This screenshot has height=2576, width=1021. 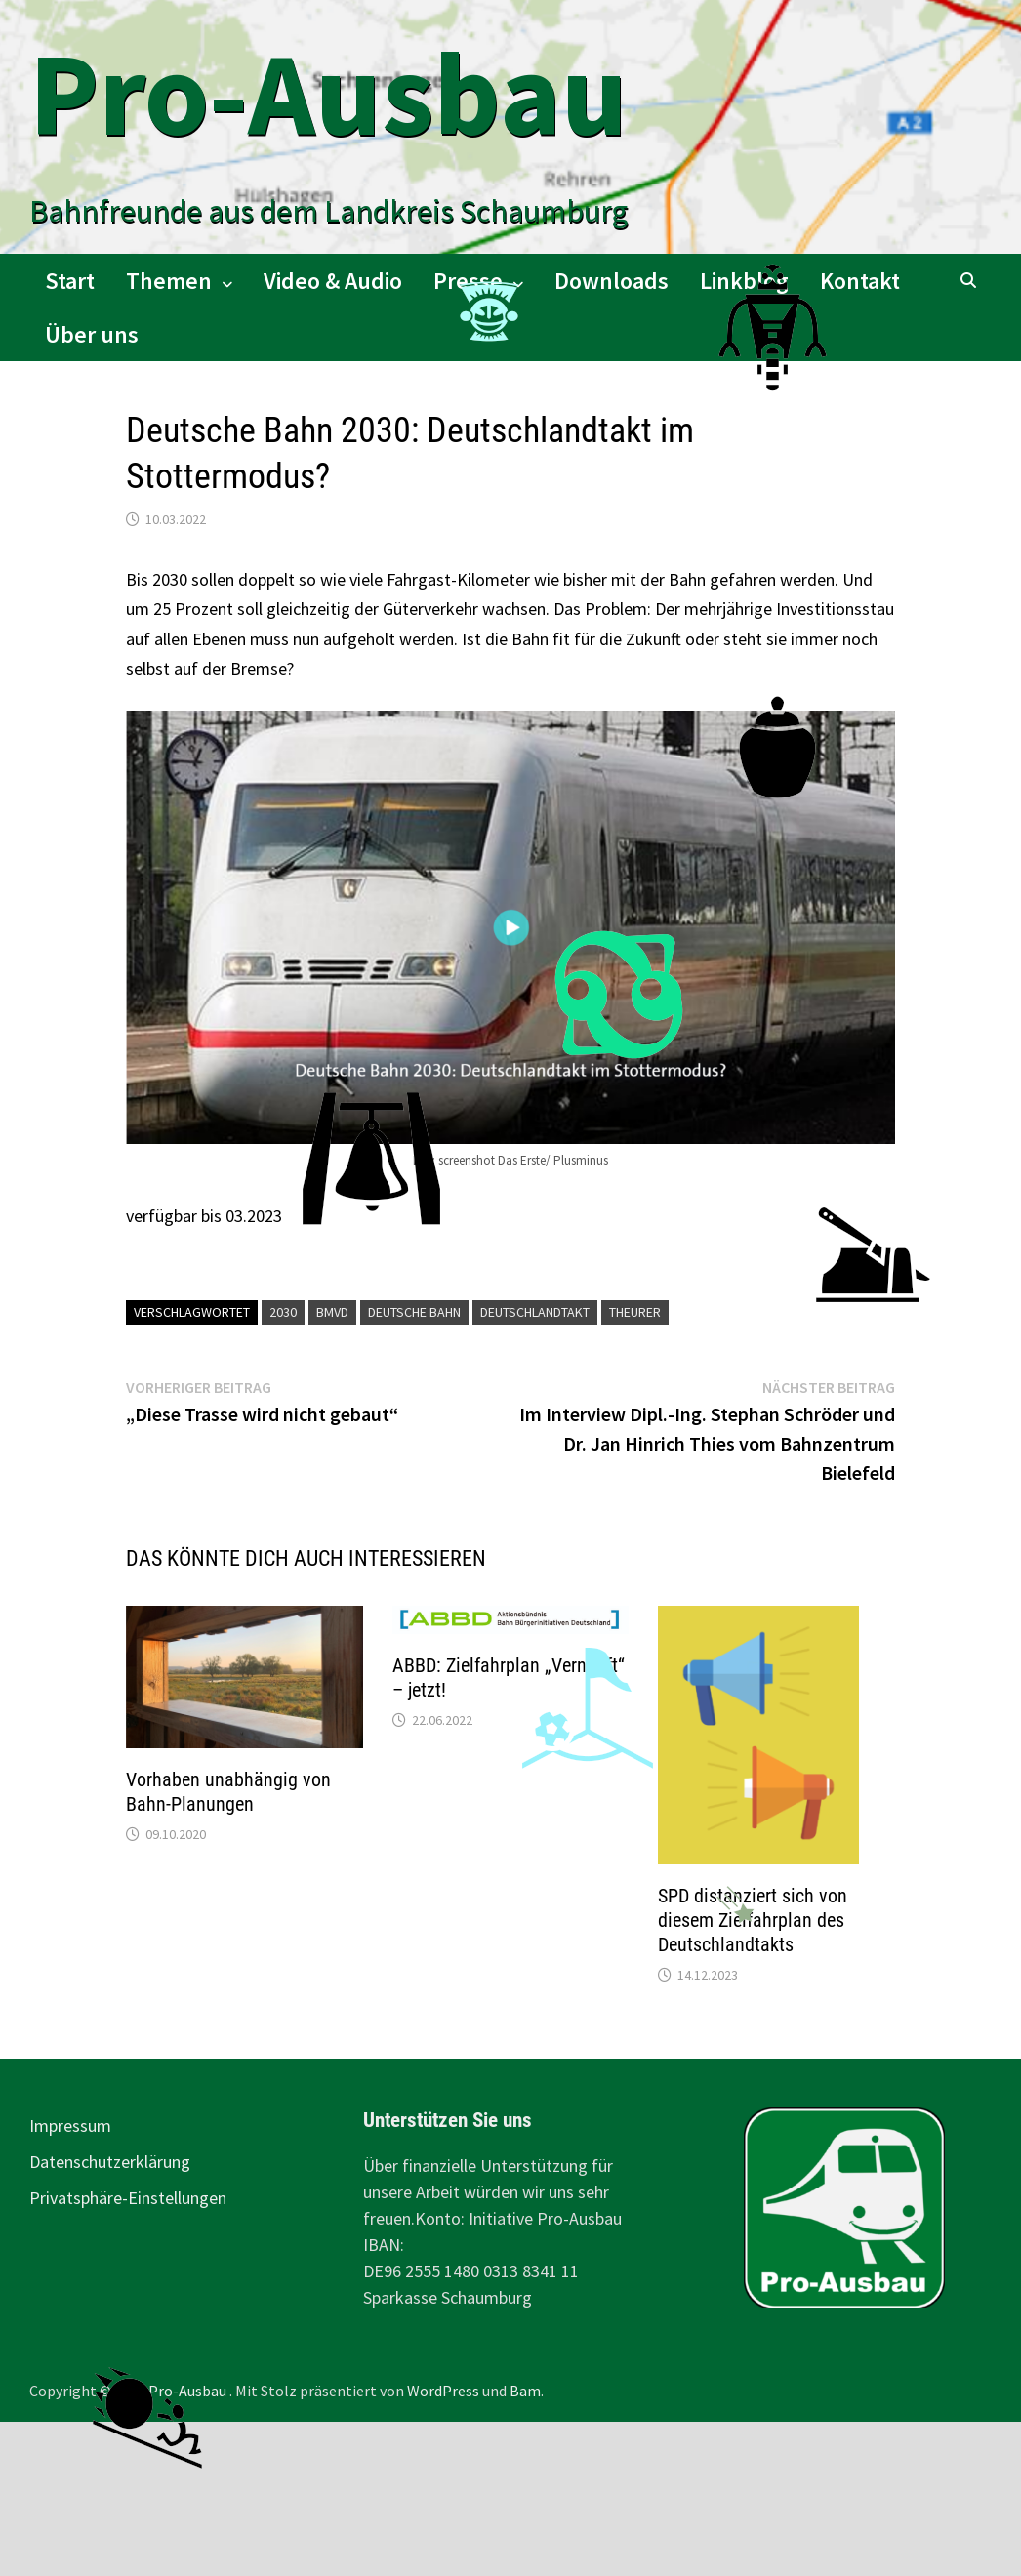 What do you see at coordinates (619, 995) in the screenshot?
I see `sync or synchronization in progress` at bounding box center [619, 995].